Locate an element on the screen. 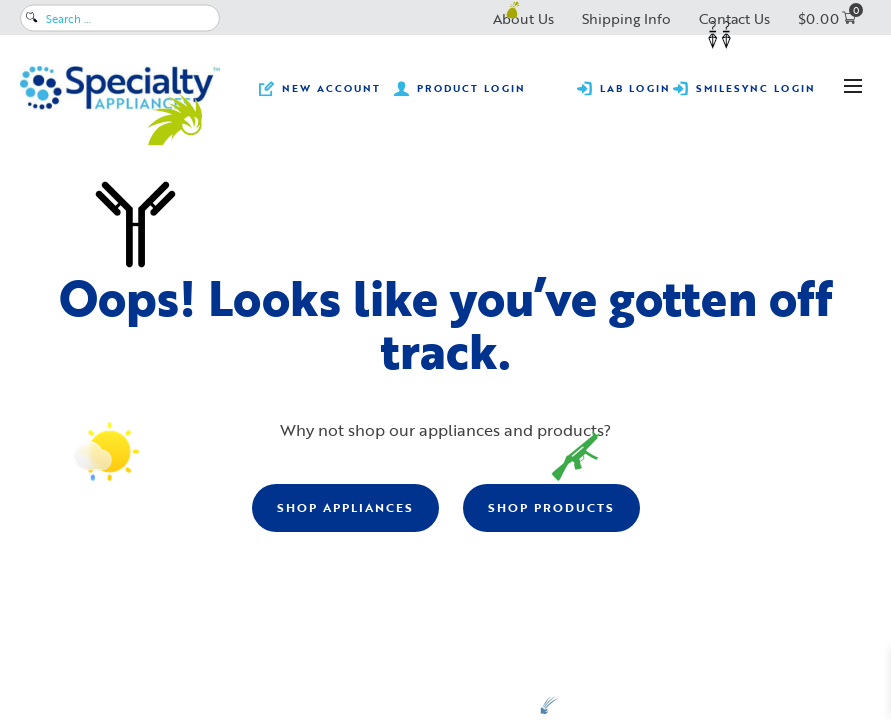  view immune system or antibody information is located at coordinates (135, 224).